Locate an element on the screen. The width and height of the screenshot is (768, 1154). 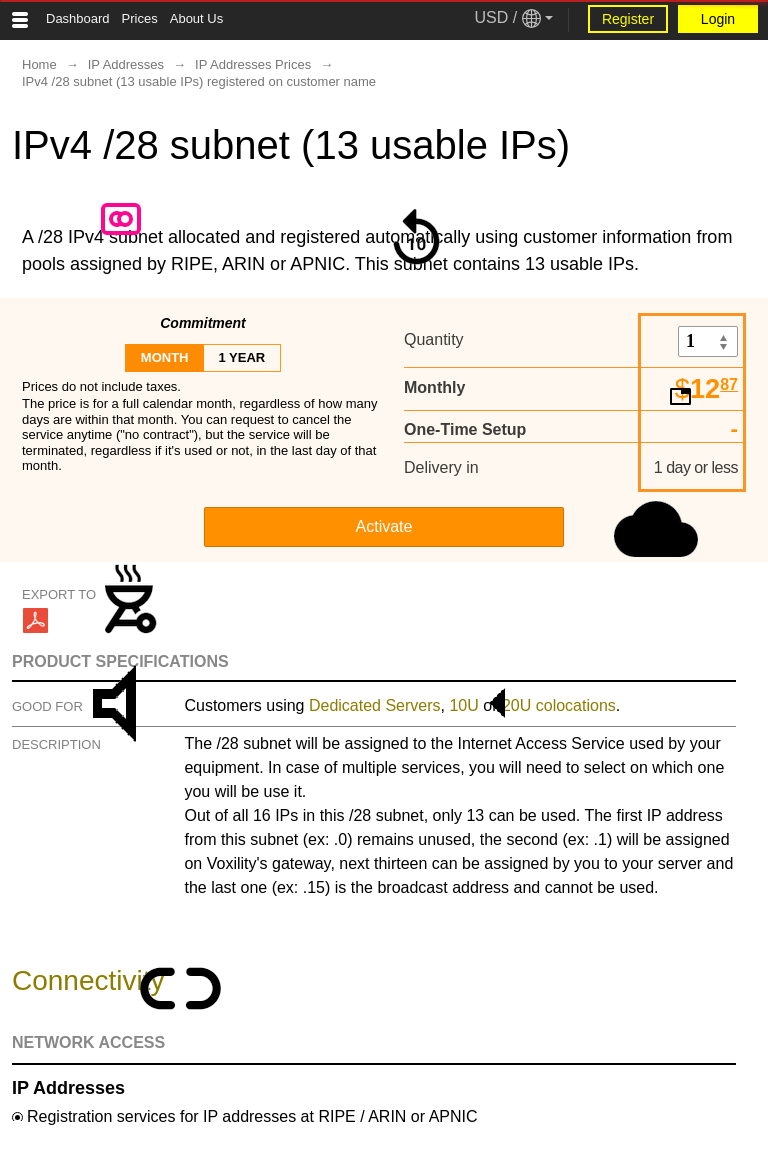
navigate to the previous item or screen is located at coordinates (499, 703).